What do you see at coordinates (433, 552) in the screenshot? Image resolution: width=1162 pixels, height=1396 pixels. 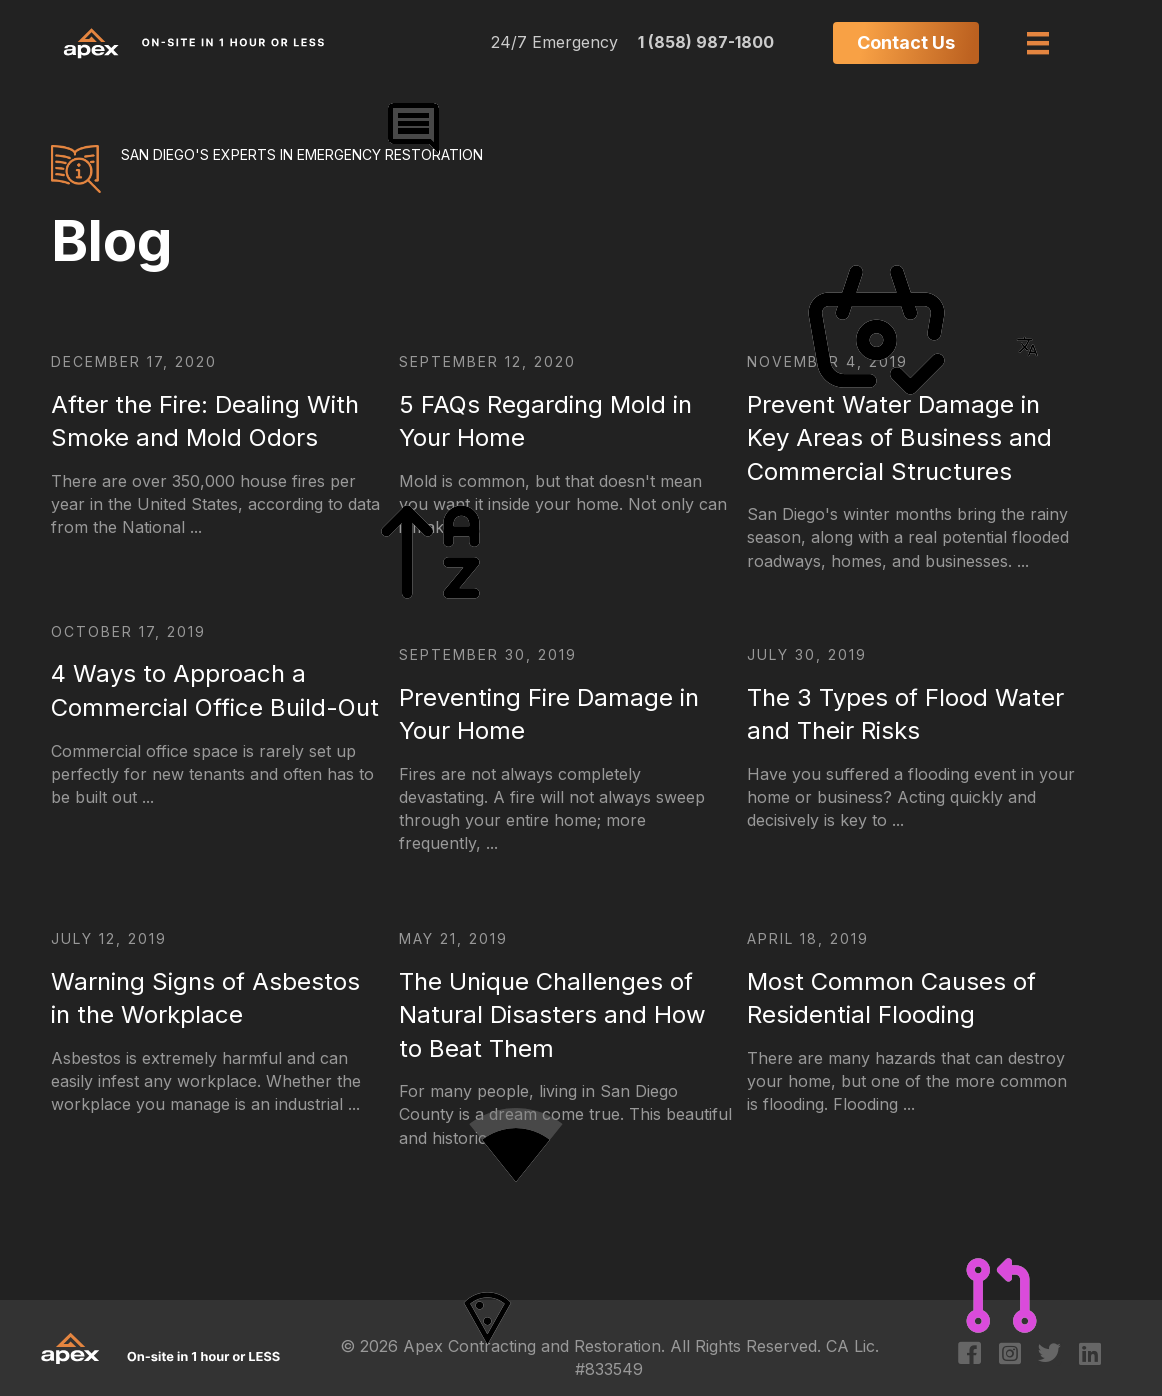 I see `sort alphabetically from A to Z` at bounding box center [433, 552].